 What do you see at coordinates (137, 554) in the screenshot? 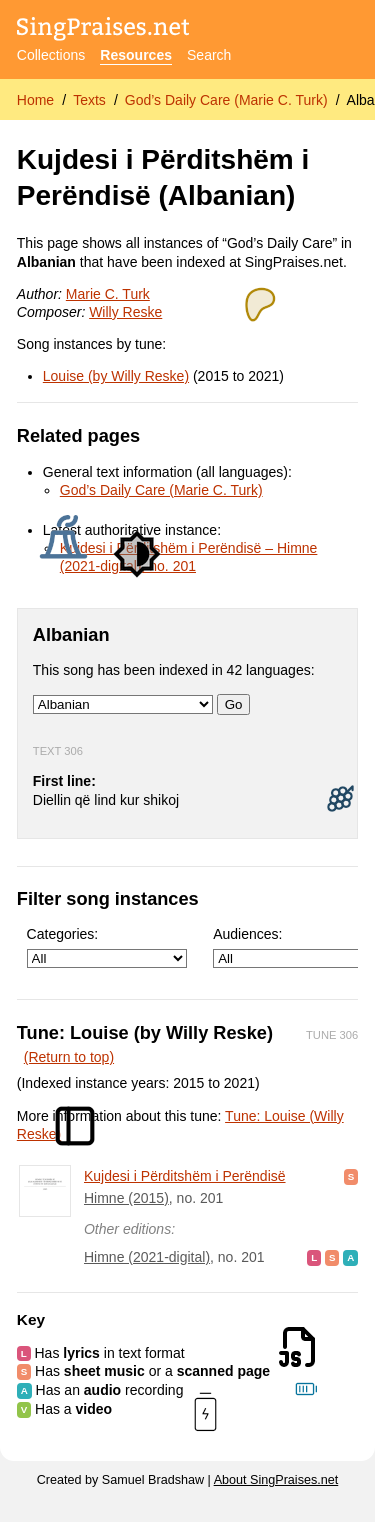
I see `adjust screen brightness to medium level` at bounding box center [137, 554].